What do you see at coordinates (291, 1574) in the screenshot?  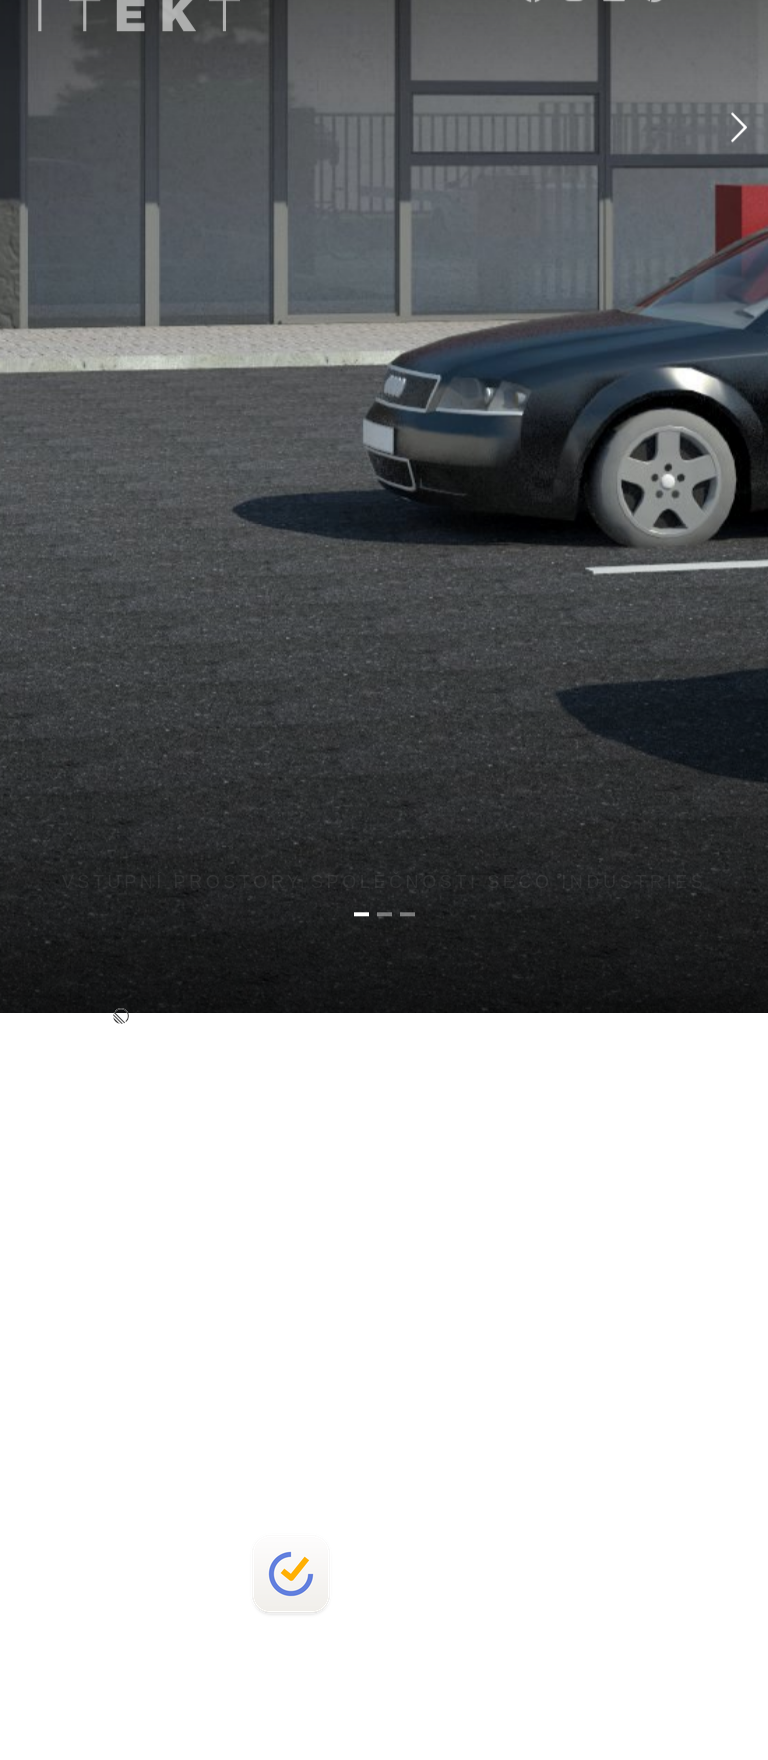 I see `open TickTick task manager app` at bounding box center [291, 1574].